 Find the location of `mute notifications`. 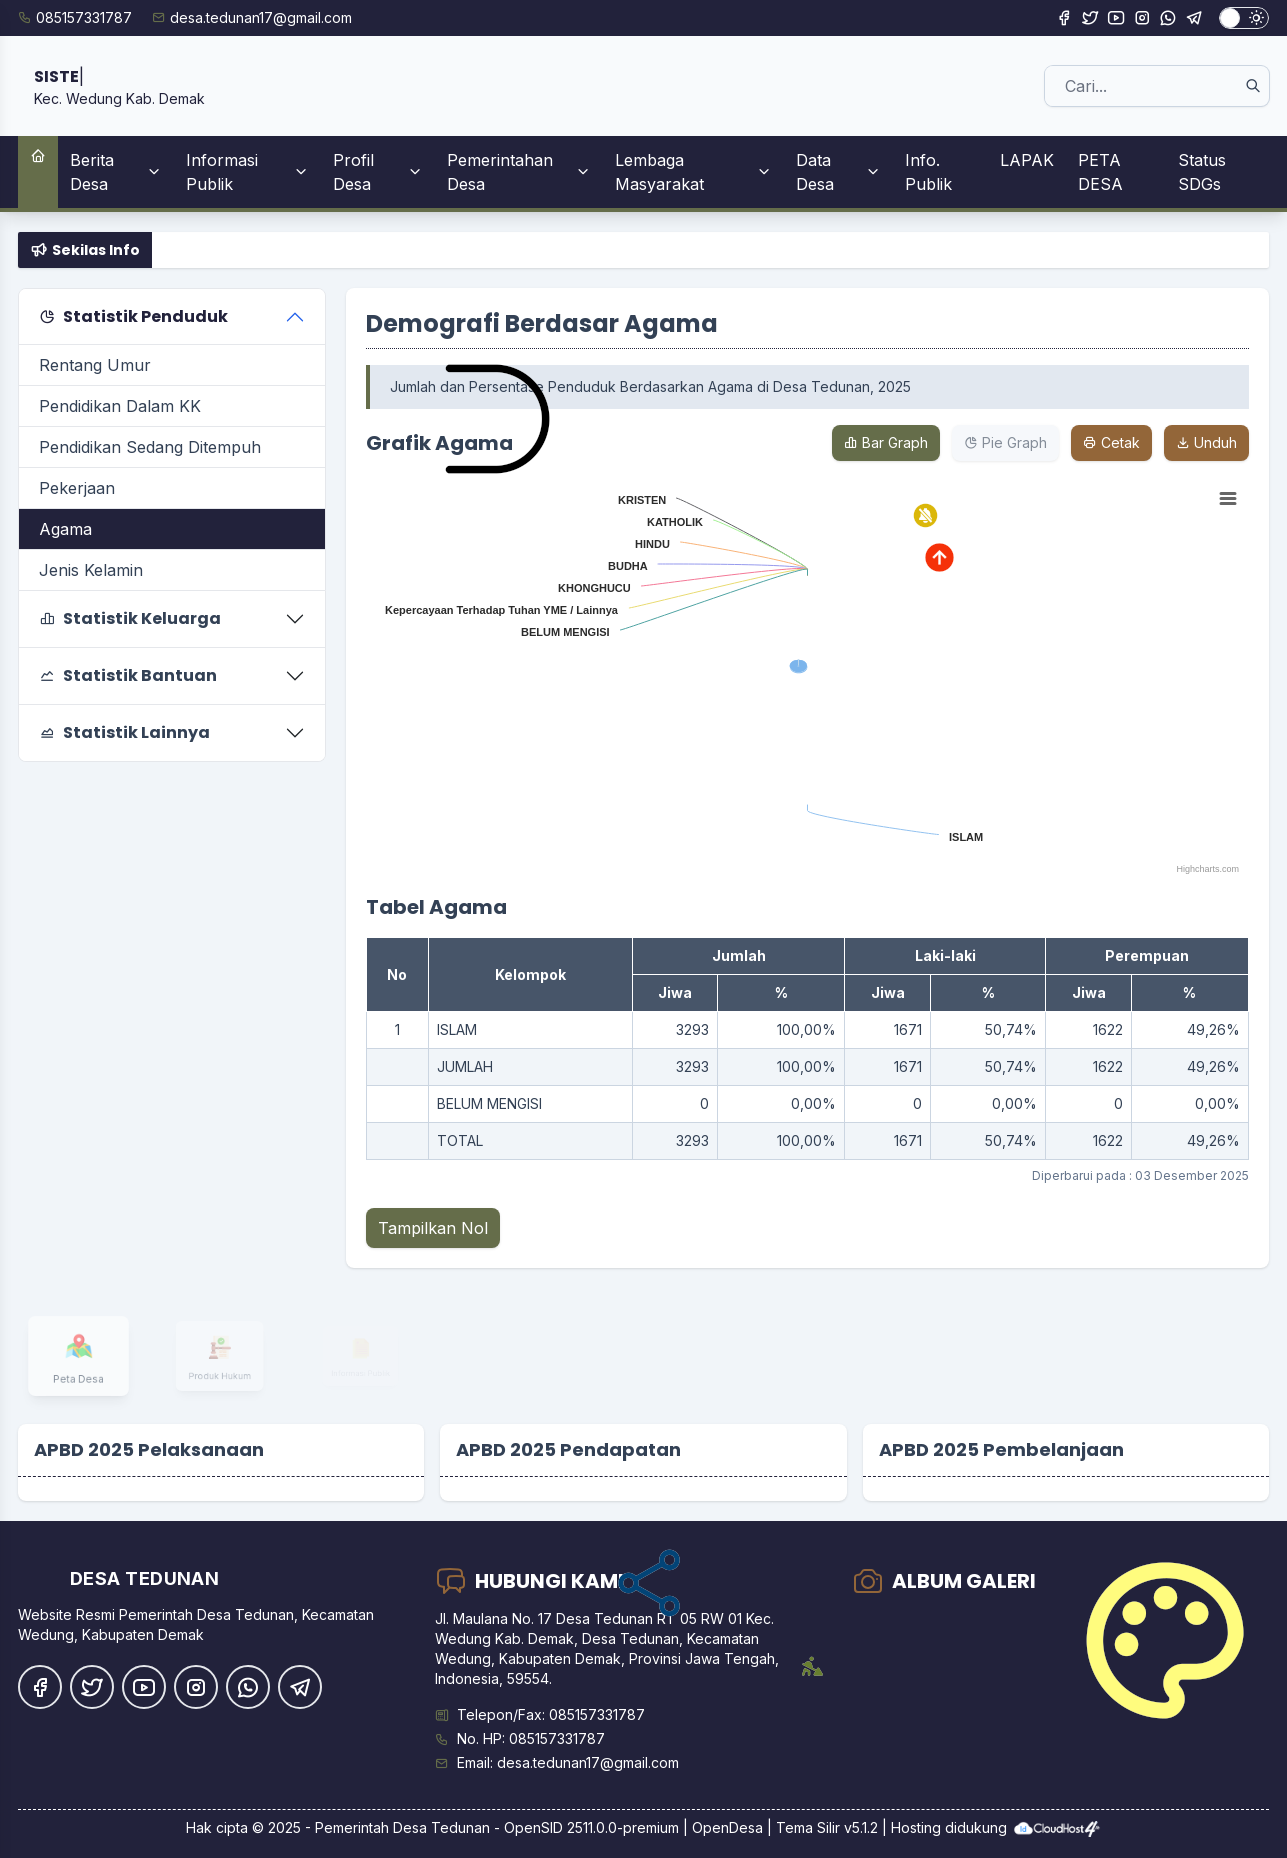

mute notifications is located at coordinates (925, 515).